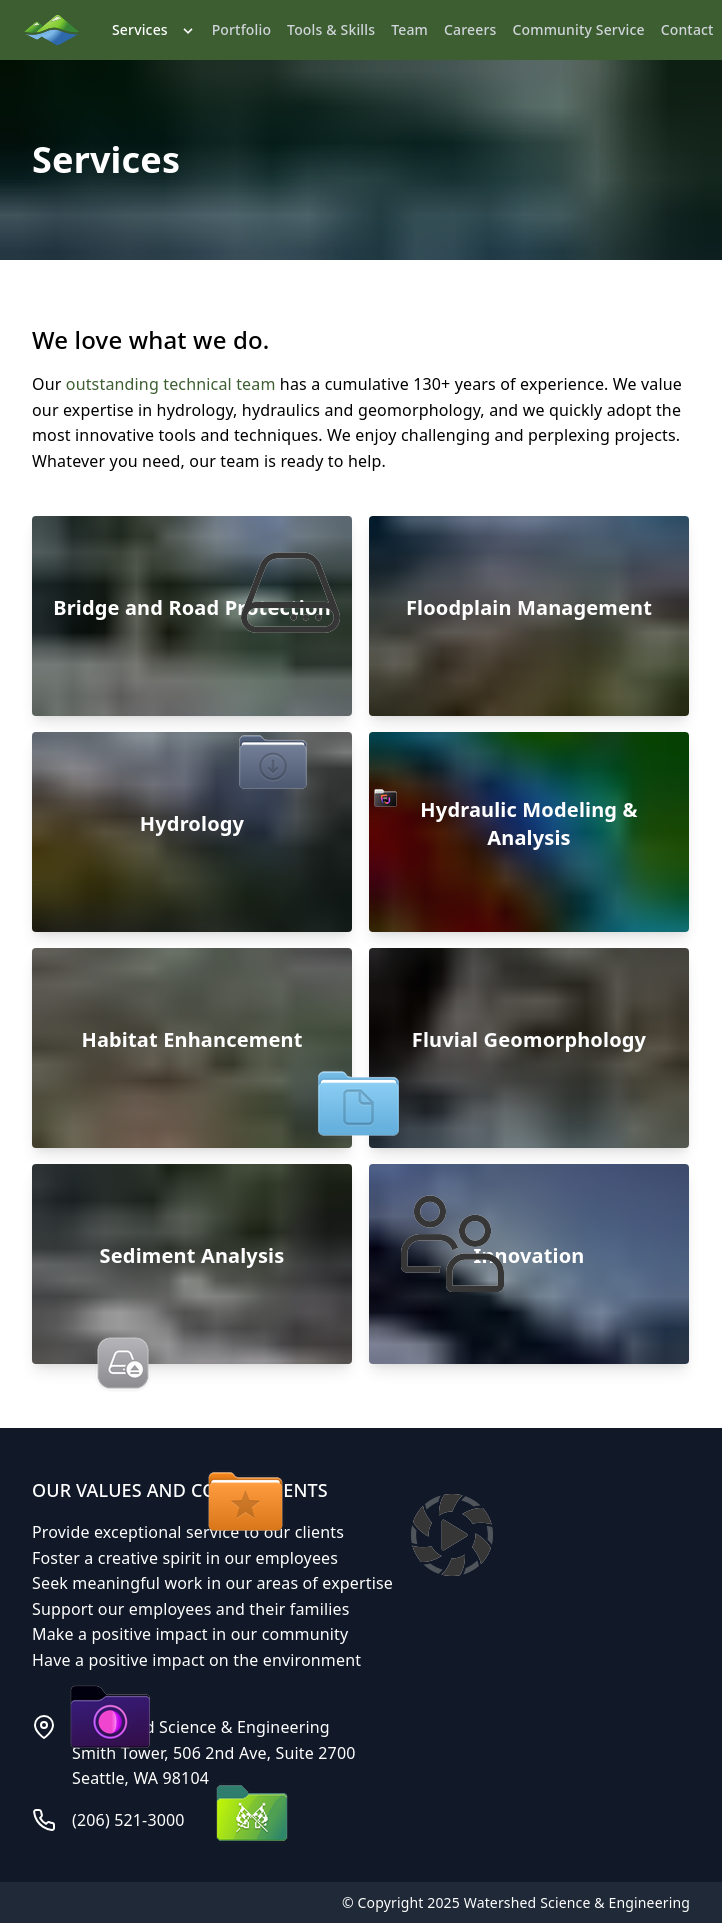 The width and height of the screenshot is (722, 1923). Describe the element at coordinates (452, 1535) in the screenshot. I see `open lollypop music player` at that location.